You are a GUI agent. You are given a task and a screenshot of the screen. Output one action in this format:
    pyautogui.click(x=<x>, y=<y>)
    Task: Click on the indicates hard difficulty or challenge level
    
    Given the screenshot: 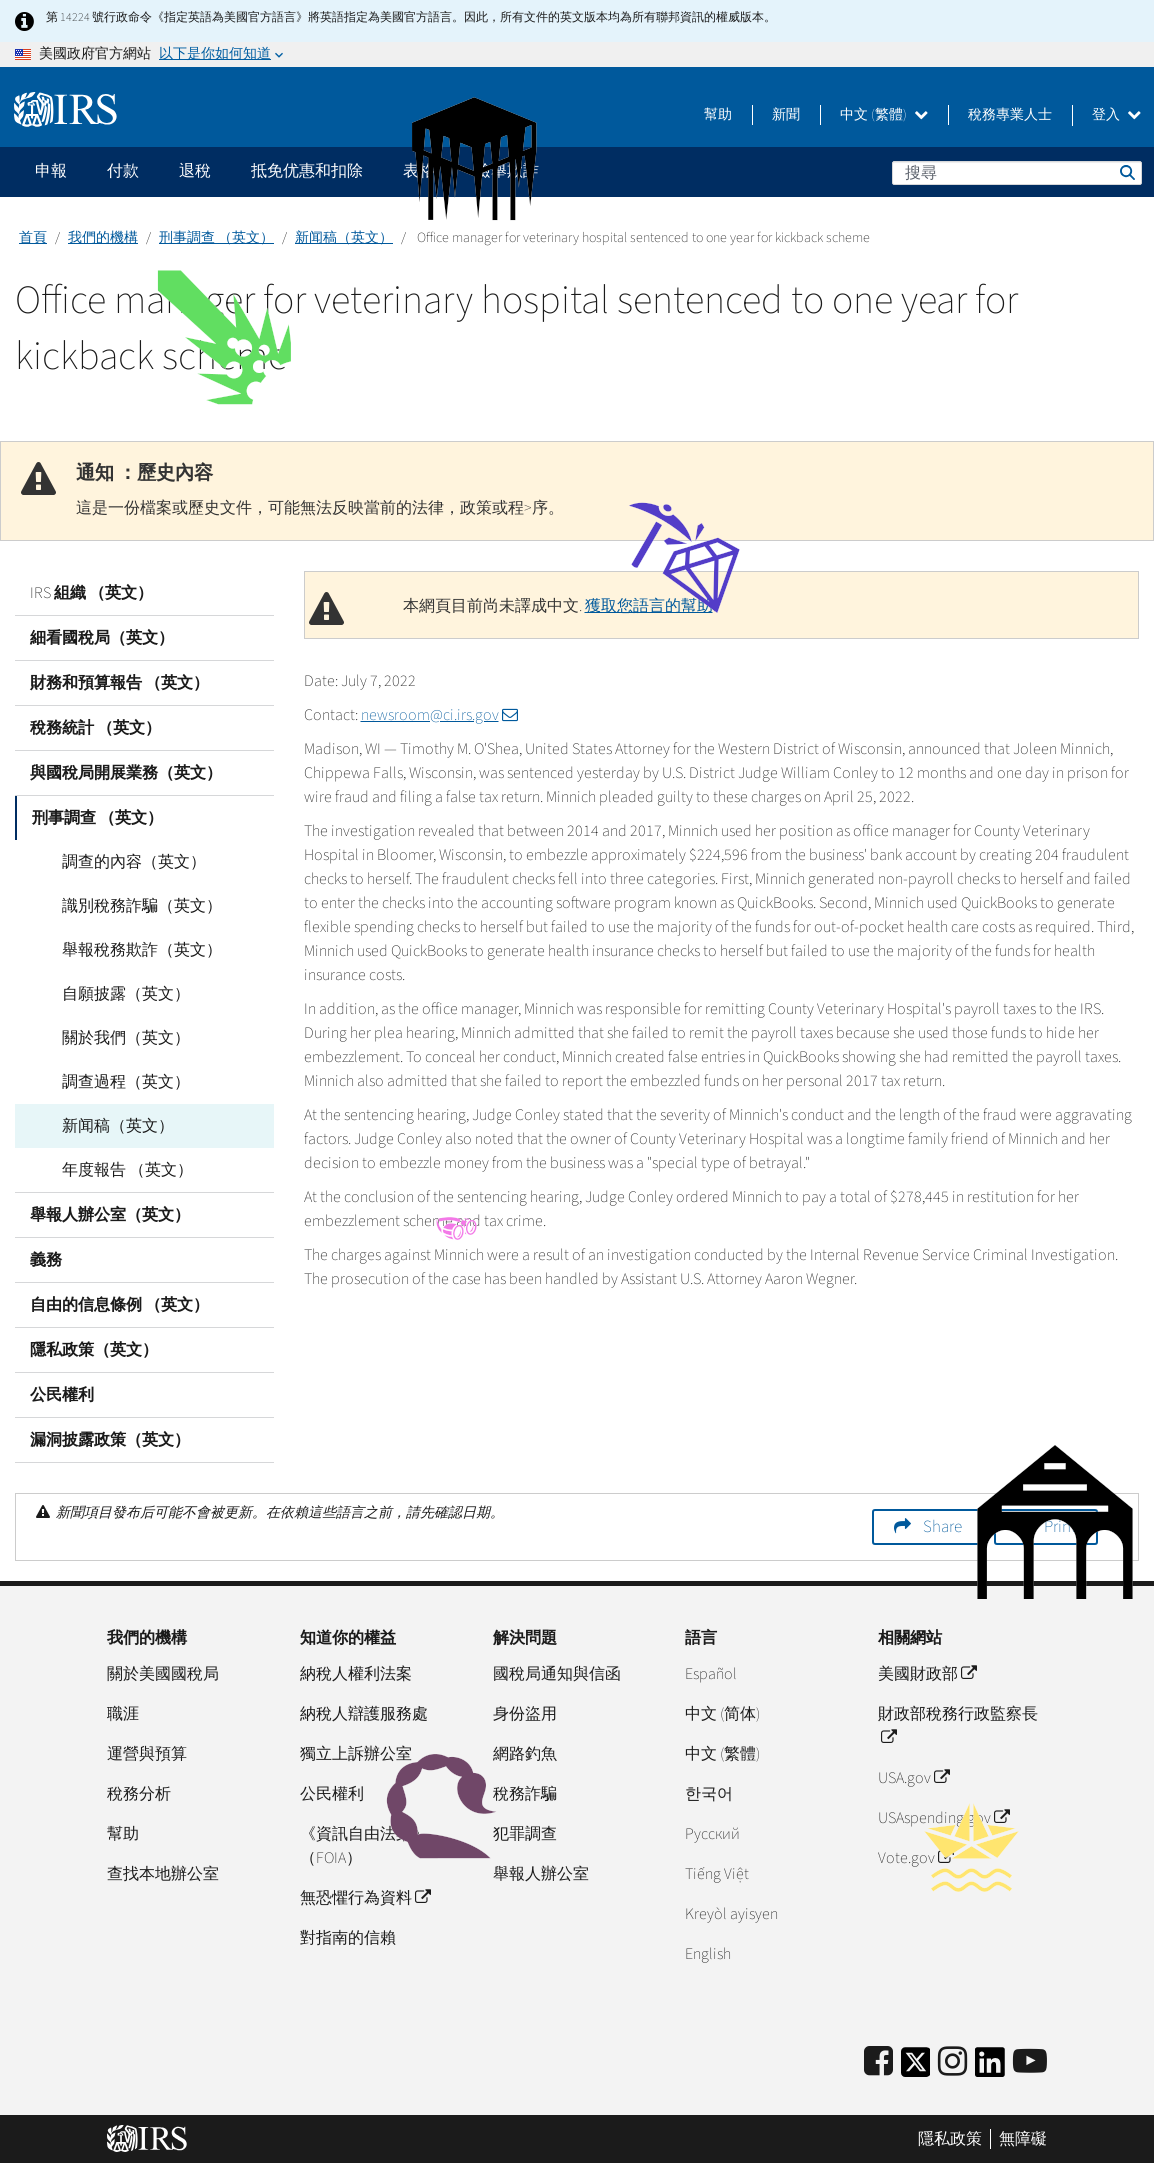 What is the action you would take?
    pyautogui.click(x=684, y=558)
    